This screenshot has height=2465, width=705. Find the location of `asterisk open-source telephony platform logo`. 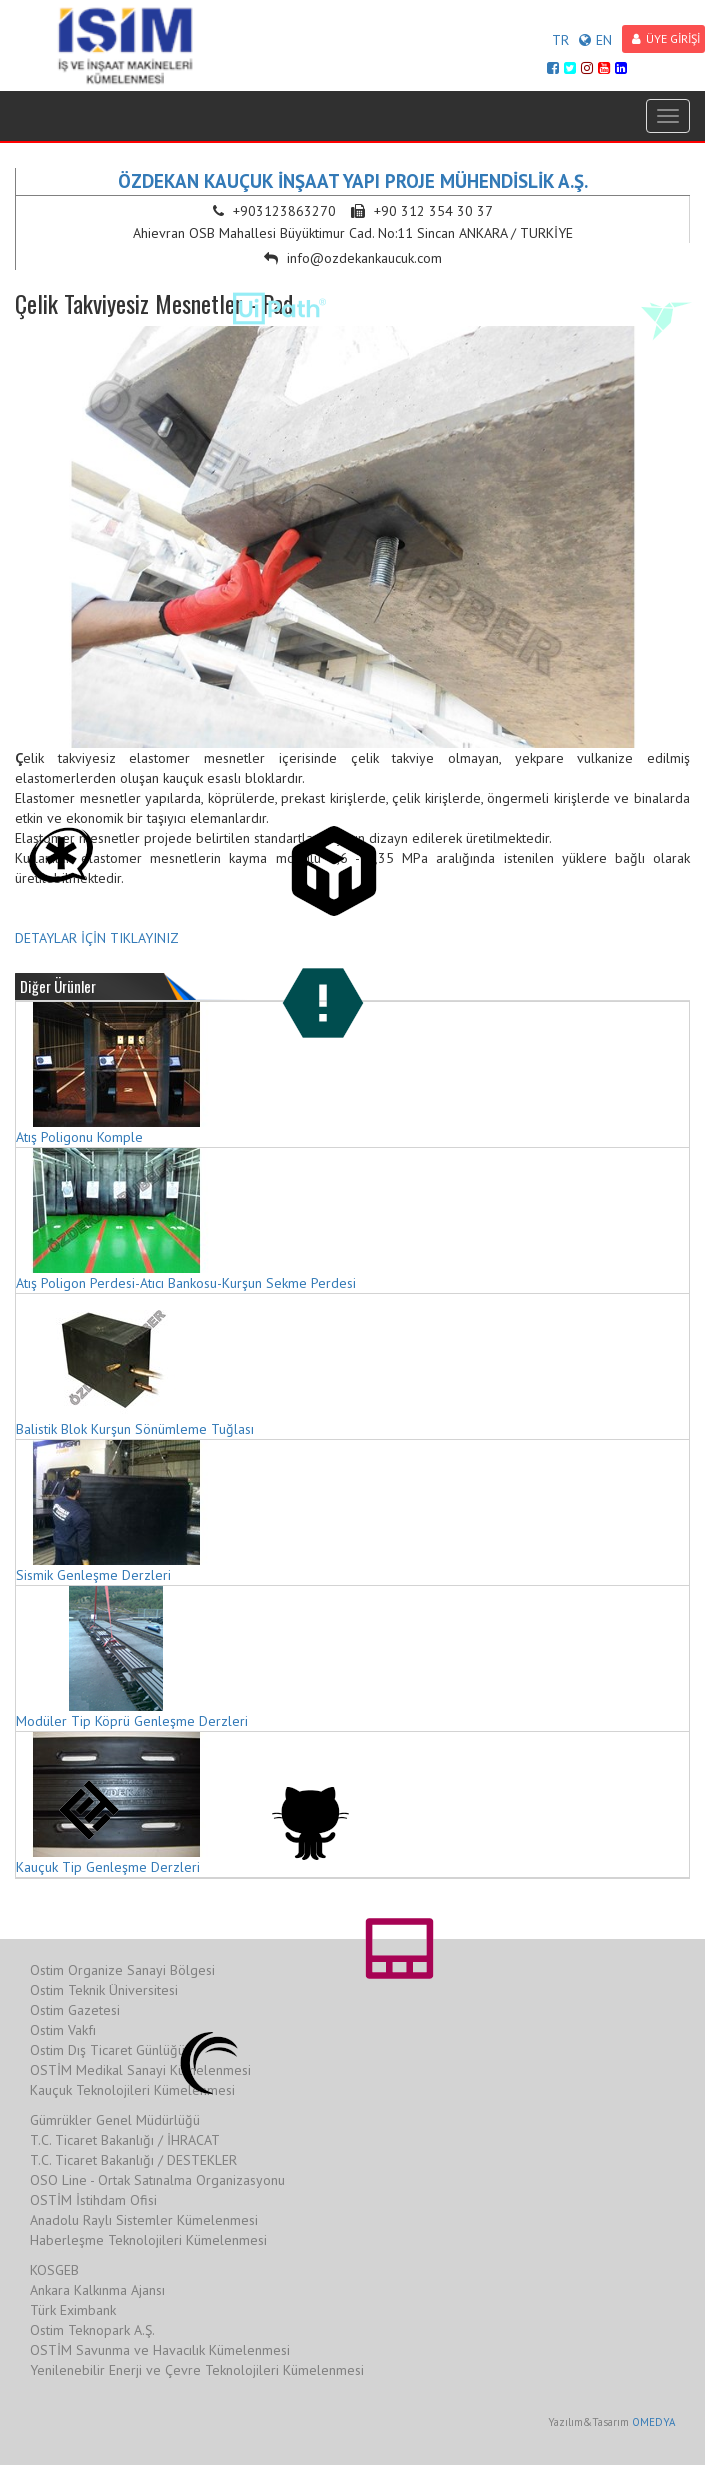

asterisk open-source telephony platform logo is located at coordinates (61, 855).